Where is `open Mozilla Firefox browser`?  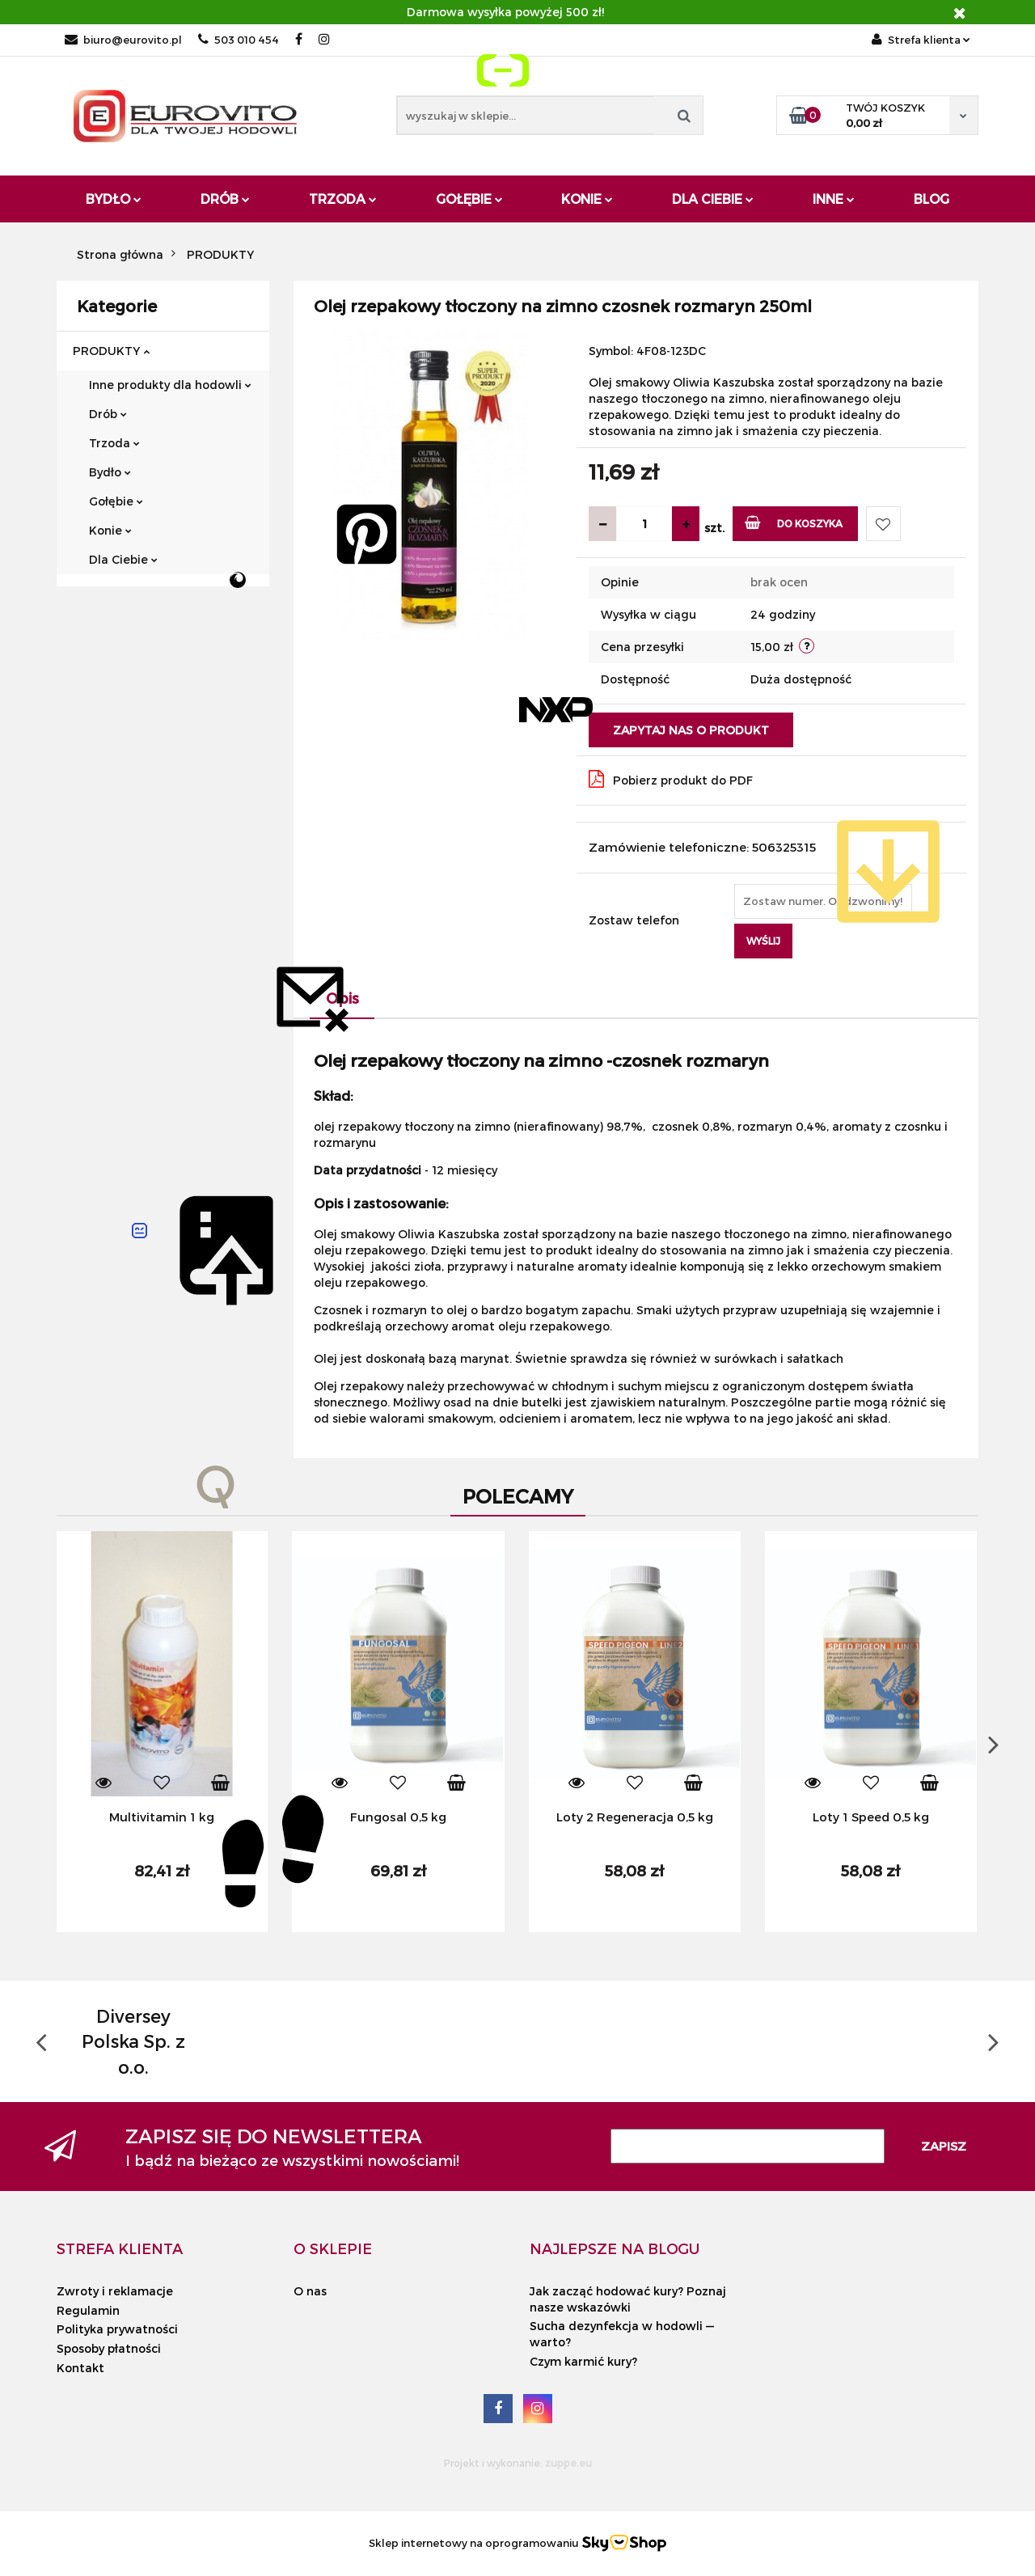
open Mozilla Firefox browser is located at coordinates (238, 580).